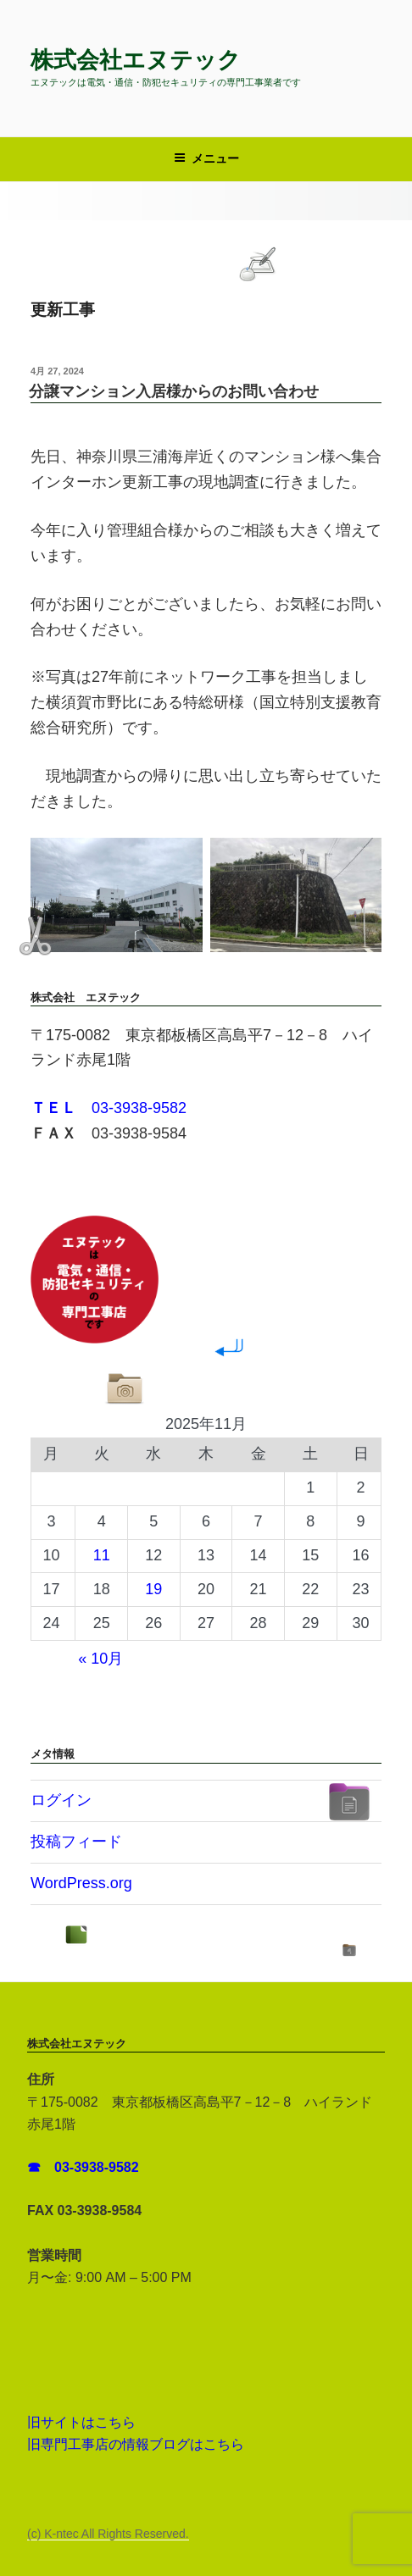  I want to click on open documents folder, so click(349, 1802).